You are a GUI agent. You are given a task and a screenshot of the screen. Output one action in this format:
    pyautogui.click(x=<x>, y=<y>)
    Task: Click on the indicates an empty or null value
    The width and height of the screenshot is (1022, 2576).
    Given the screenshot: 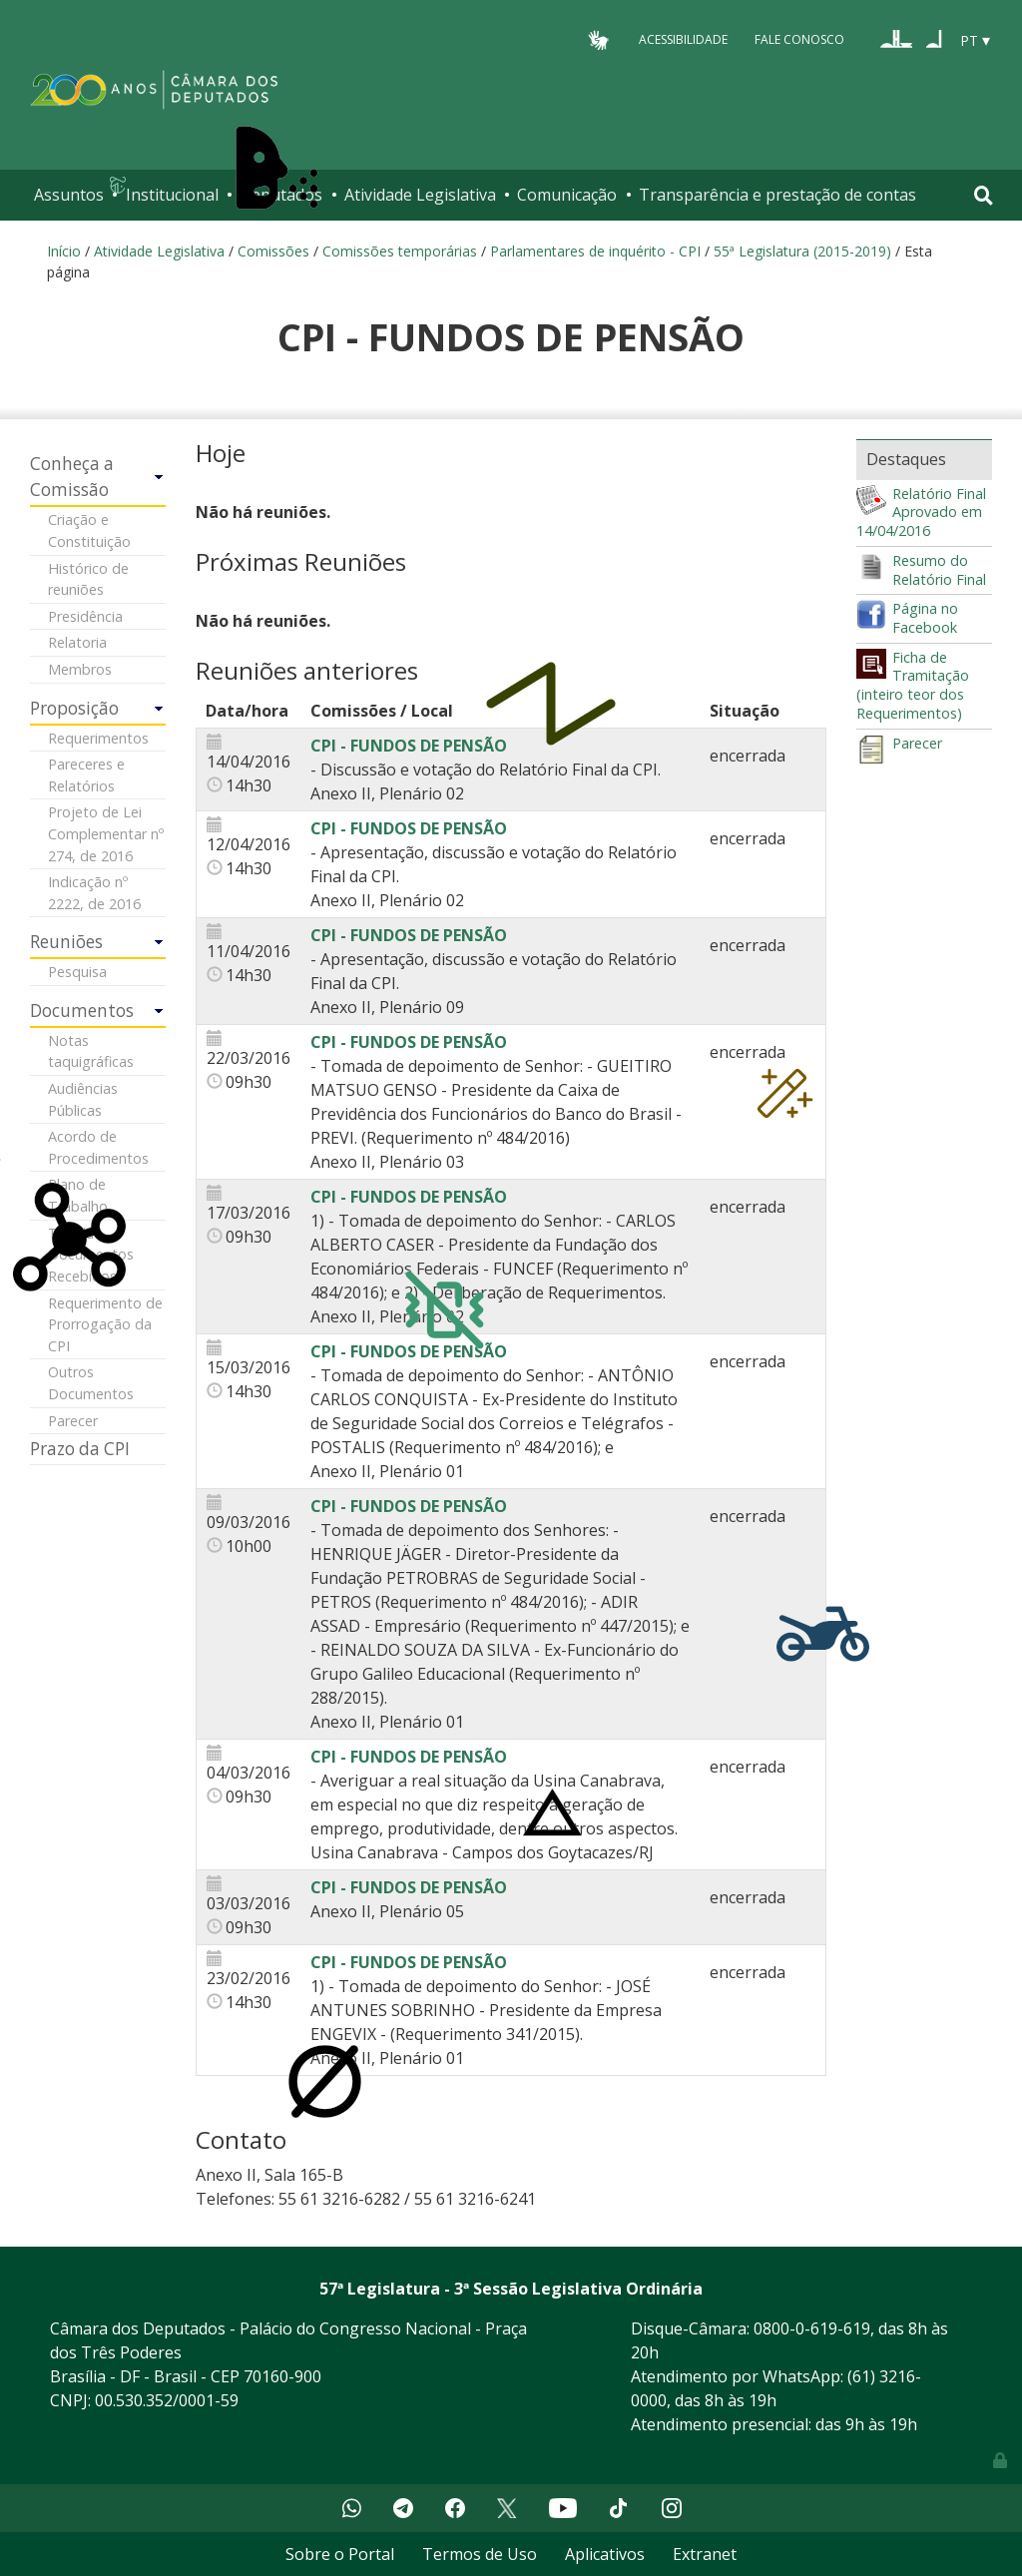 What is the action you would take?
    pyautogui.click(x=324, y=2081)
    